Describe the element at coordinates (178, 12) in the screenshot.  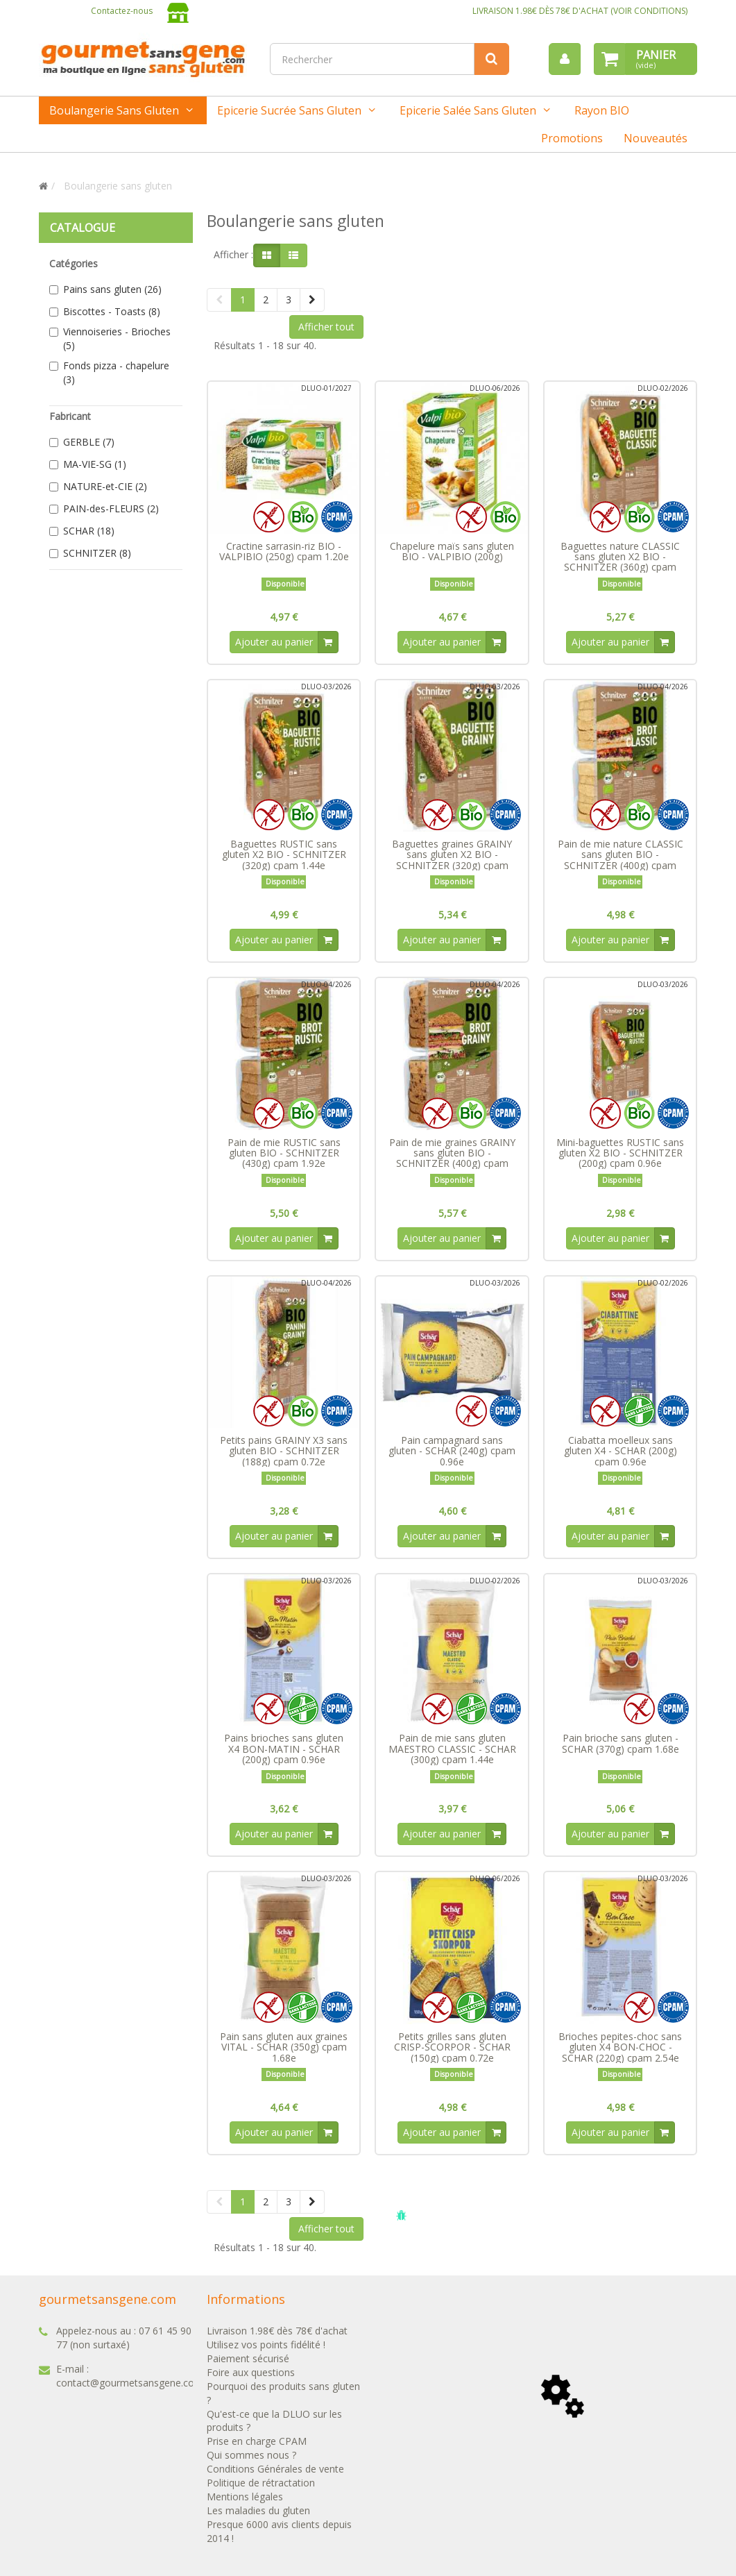
I see `access the online store or shop` at that location.